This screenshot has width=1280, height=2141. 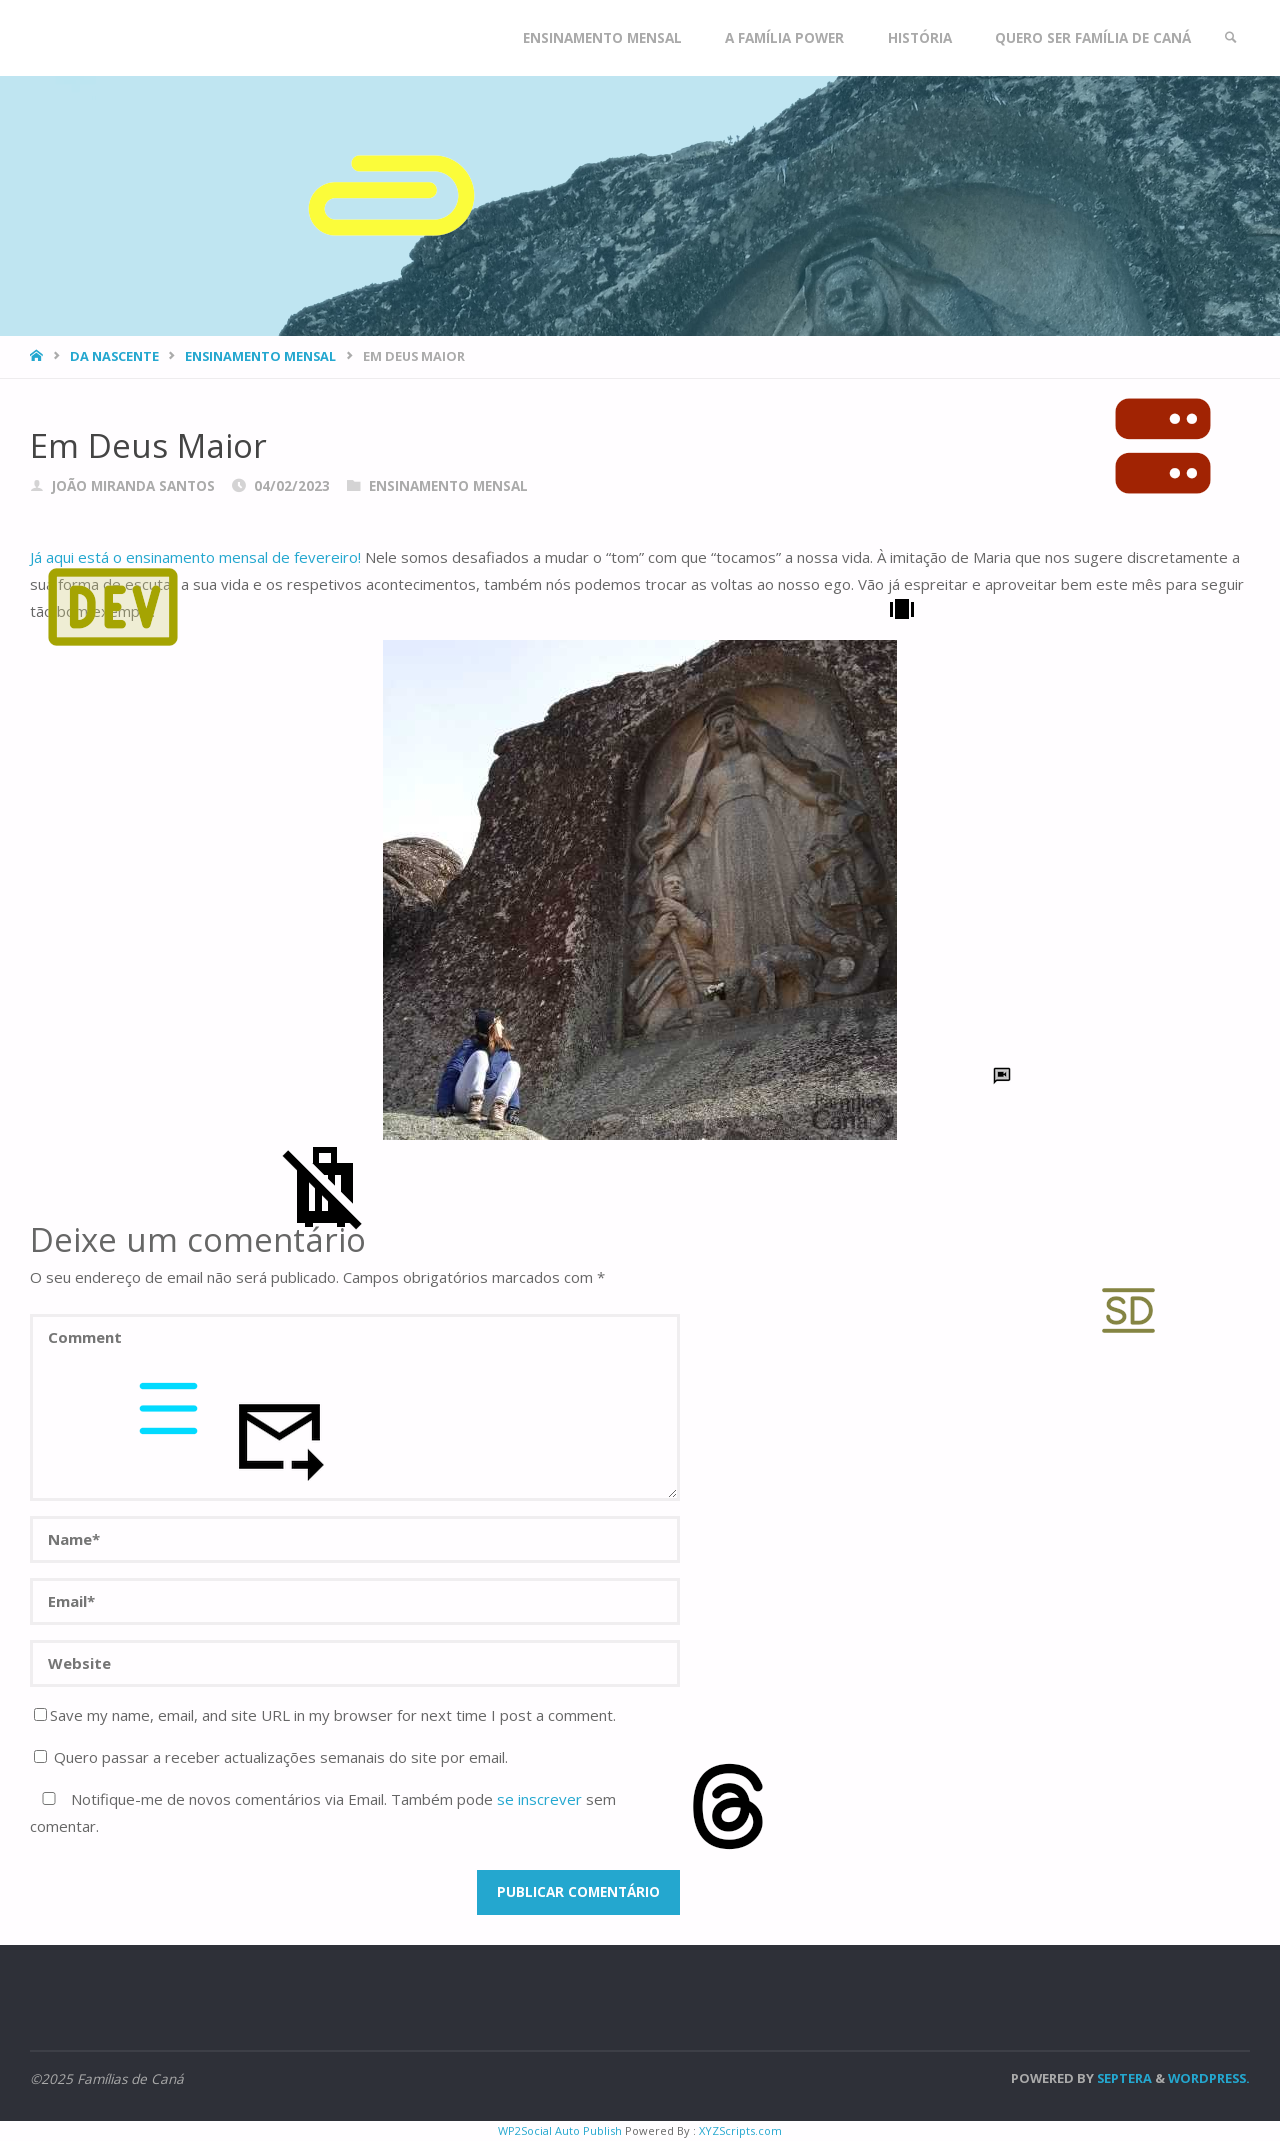 I want to click on open the Threads app, so click(x=729, y=1806).